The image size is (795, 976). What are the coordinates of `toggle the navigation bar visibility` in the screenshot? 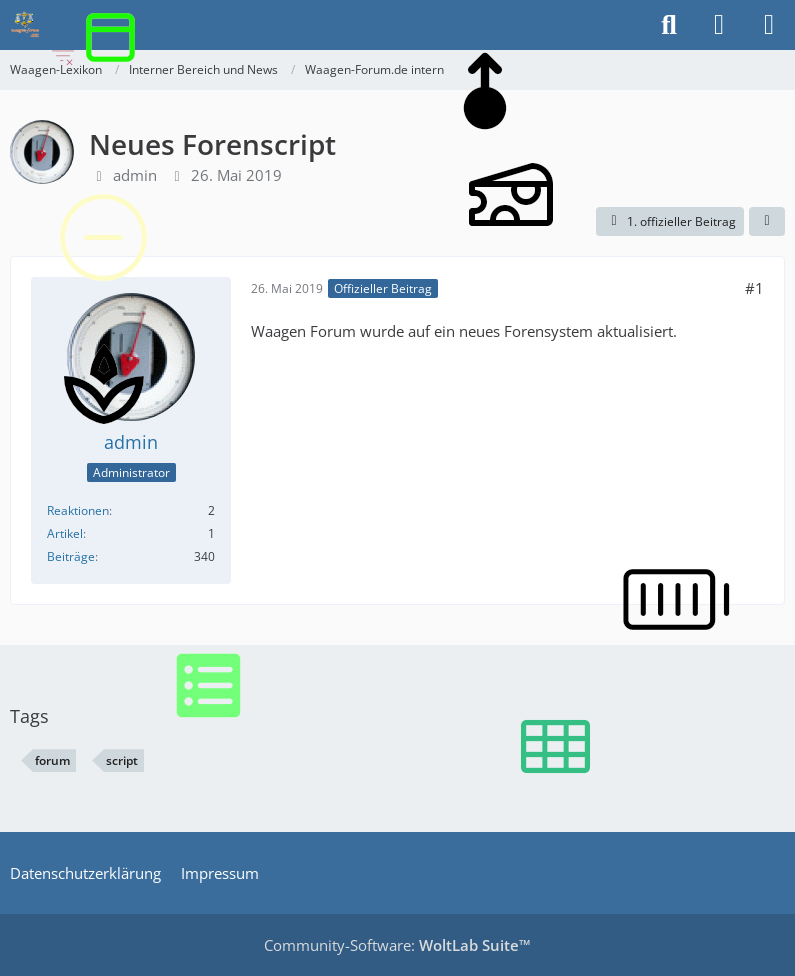 It's located at (110, 37).